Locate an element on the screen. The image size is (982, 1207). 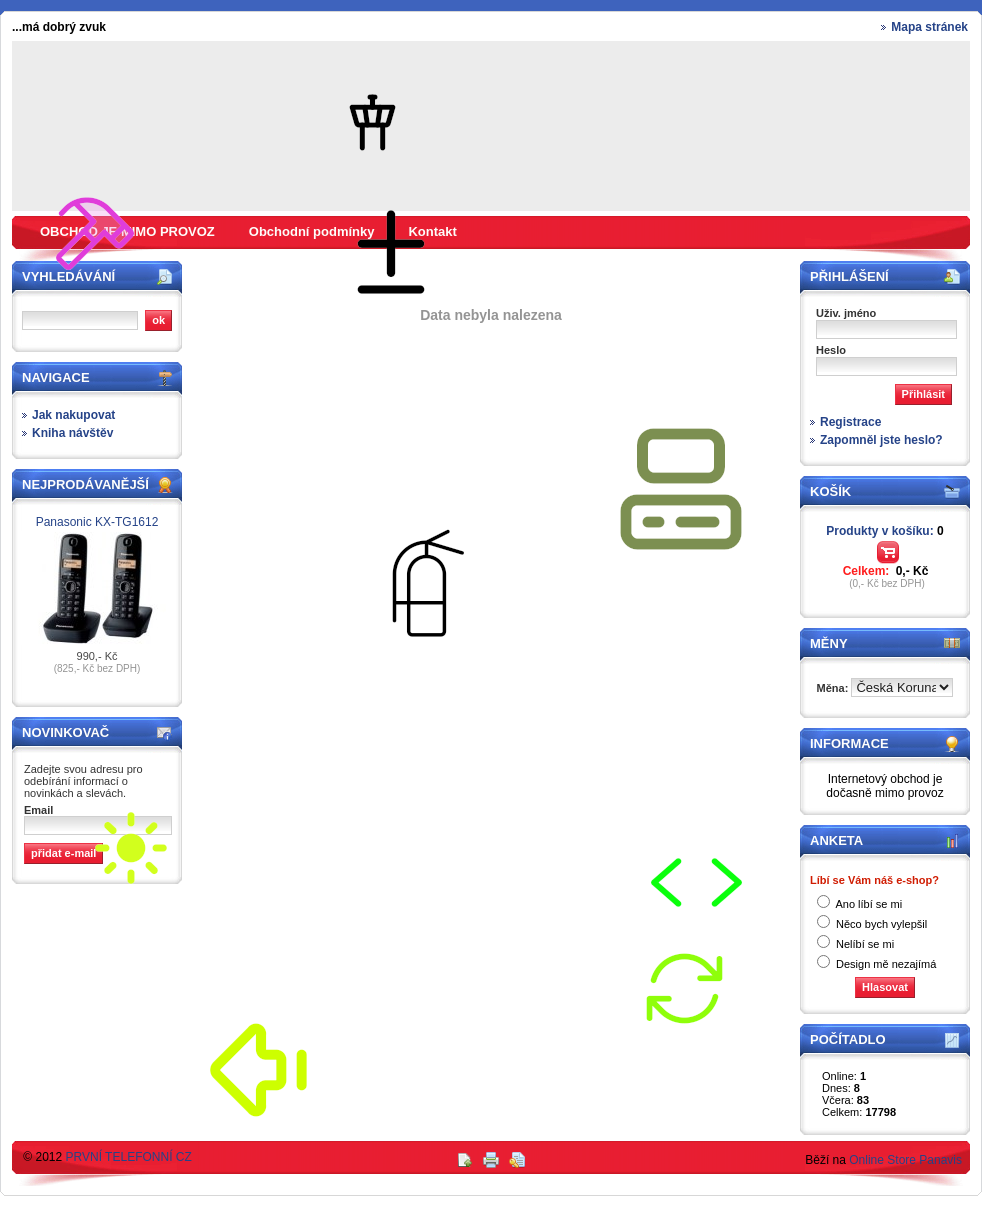
access fire safety information is located at coordinates (423, 585).